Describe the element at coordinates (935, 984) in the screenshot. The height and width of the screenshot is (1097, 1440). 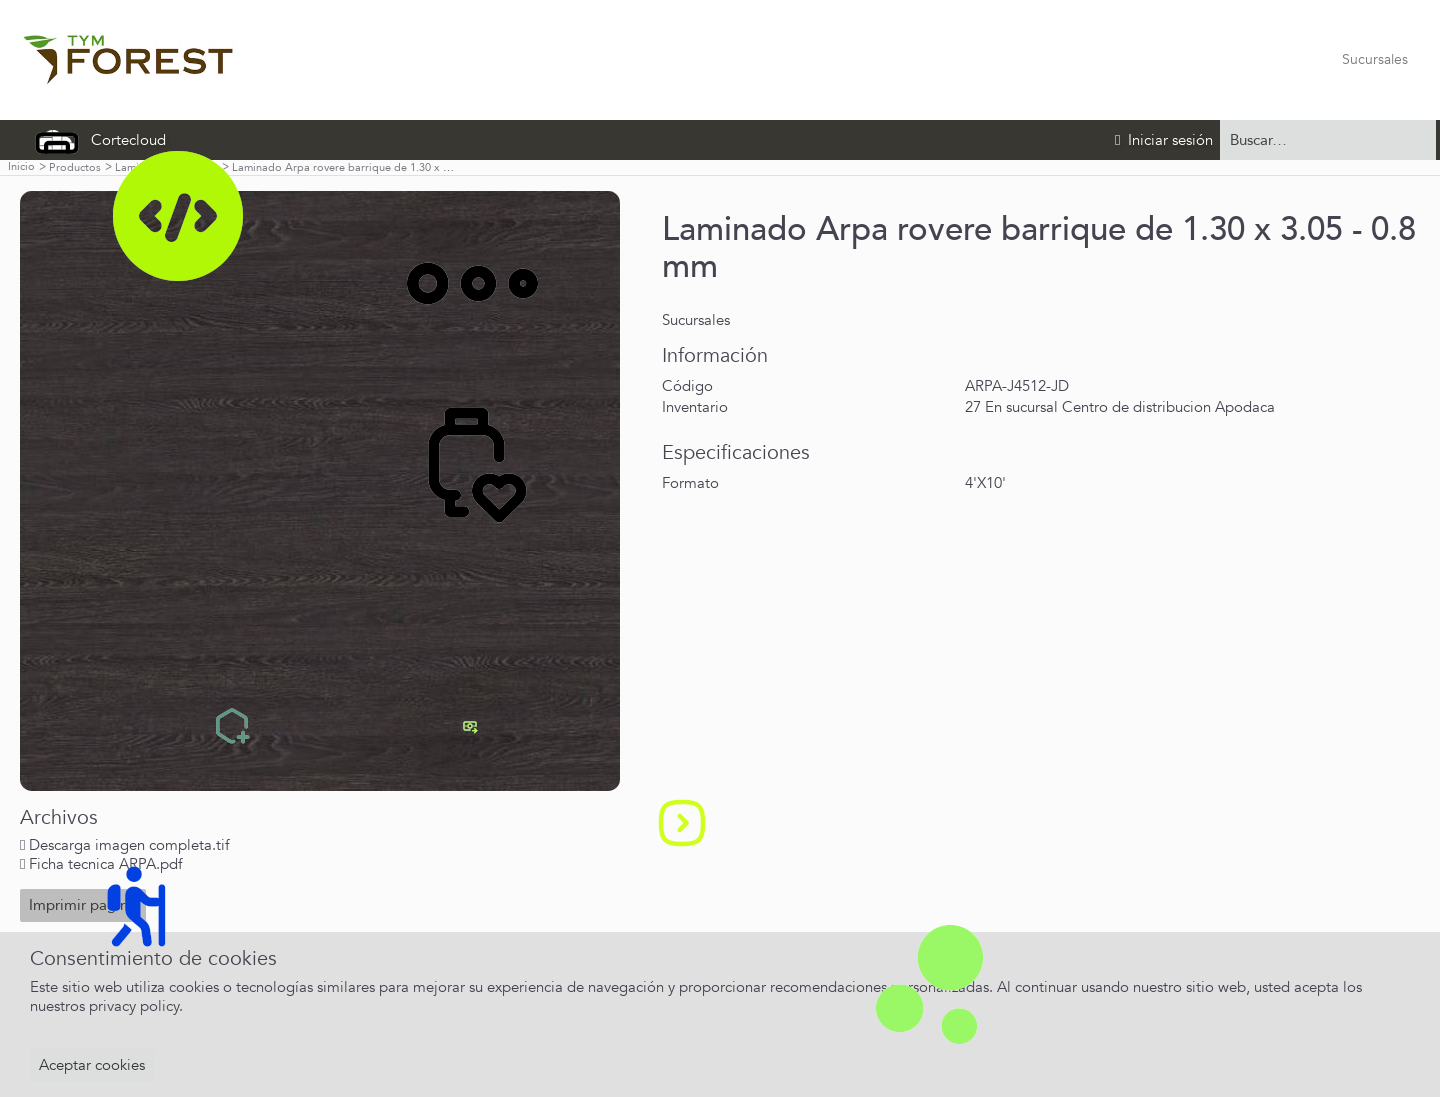
I see `view bubble chart data visualization` at that location.